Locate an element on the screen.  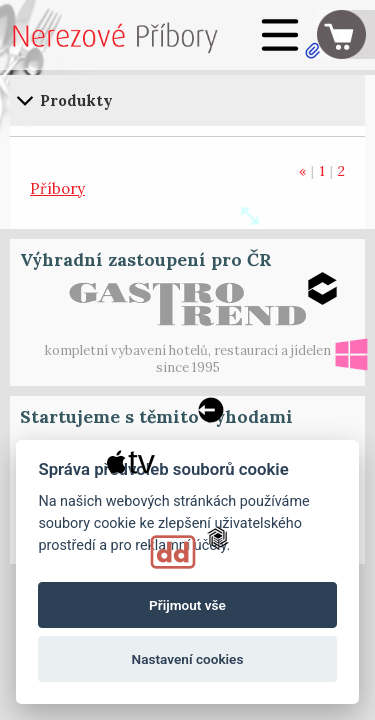
expand content diagonally is located at coordinates (250, 216).